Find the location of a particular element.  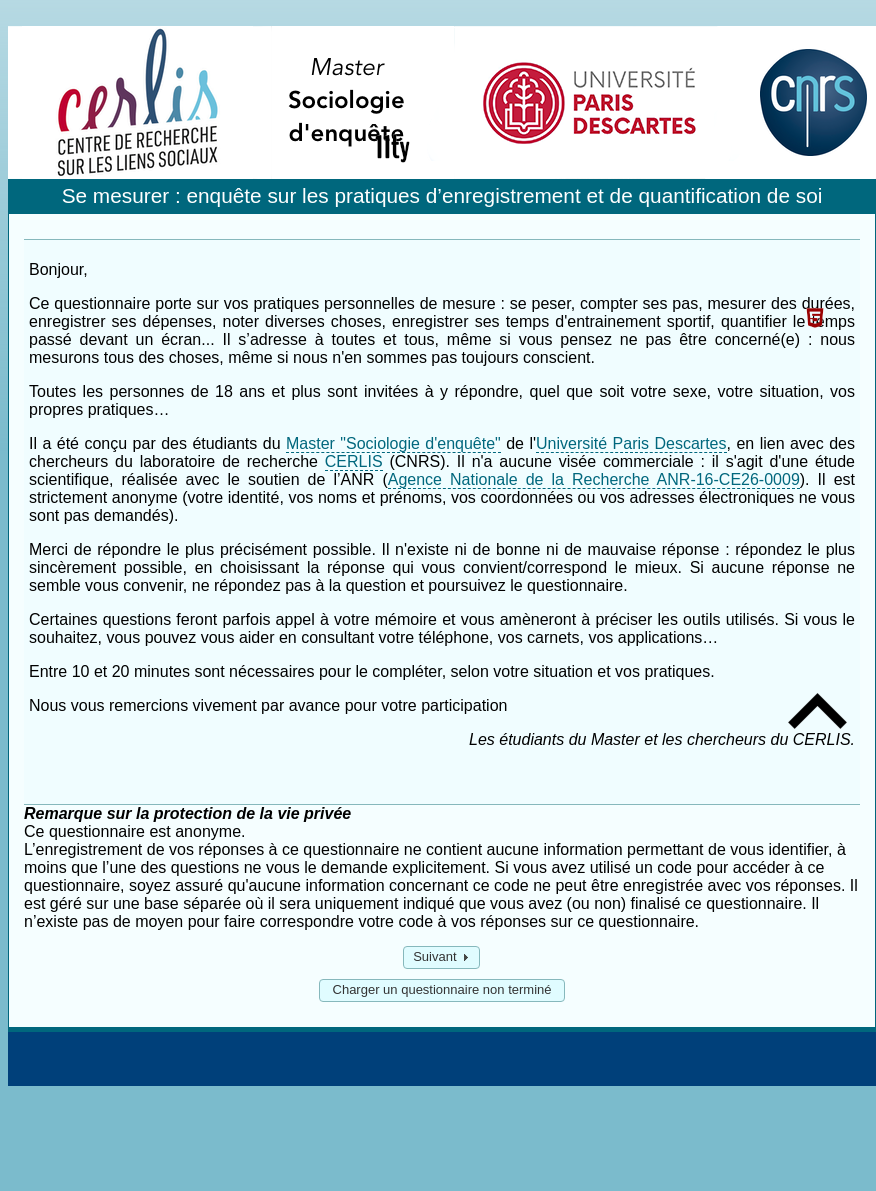

collapse or minimize a section is located at coordinates (817, 711).